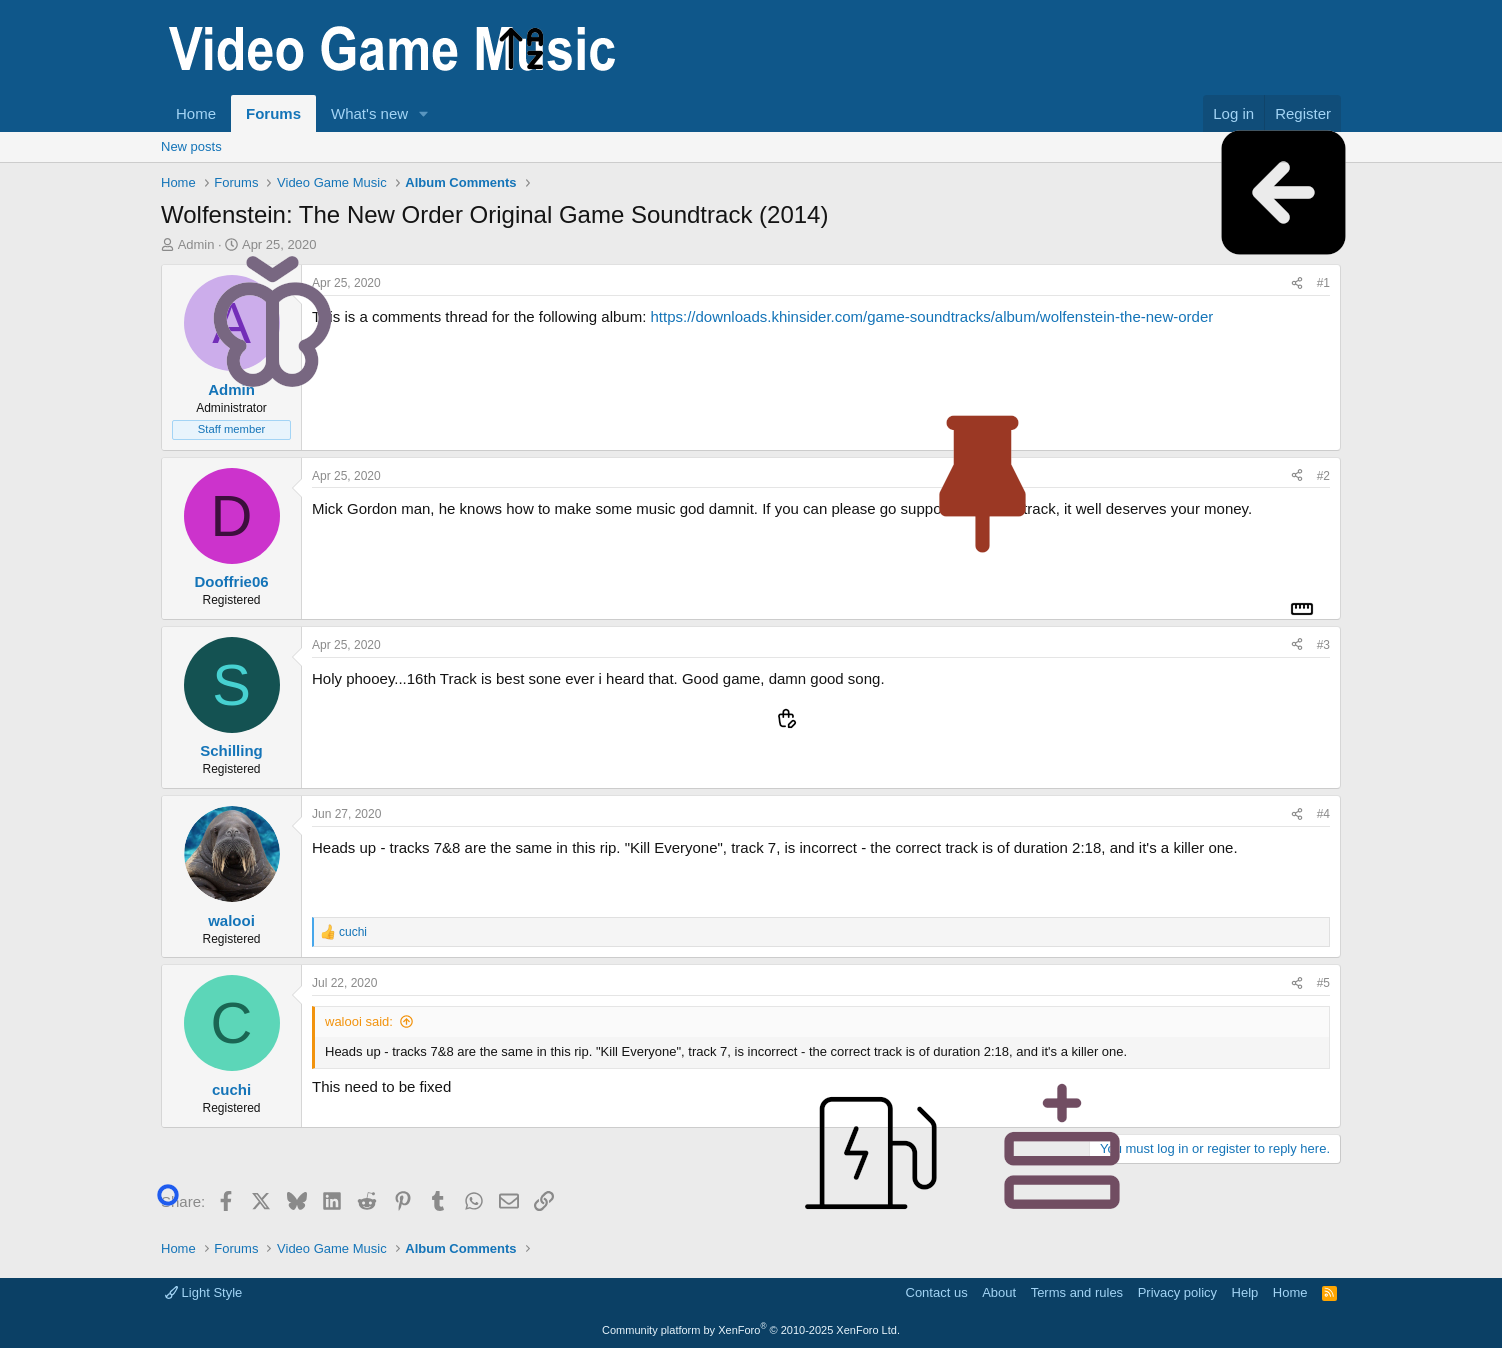  Describe the element at coordinates (1062, 1156) in the screenshot. I see `add a new row at the top` at that location.